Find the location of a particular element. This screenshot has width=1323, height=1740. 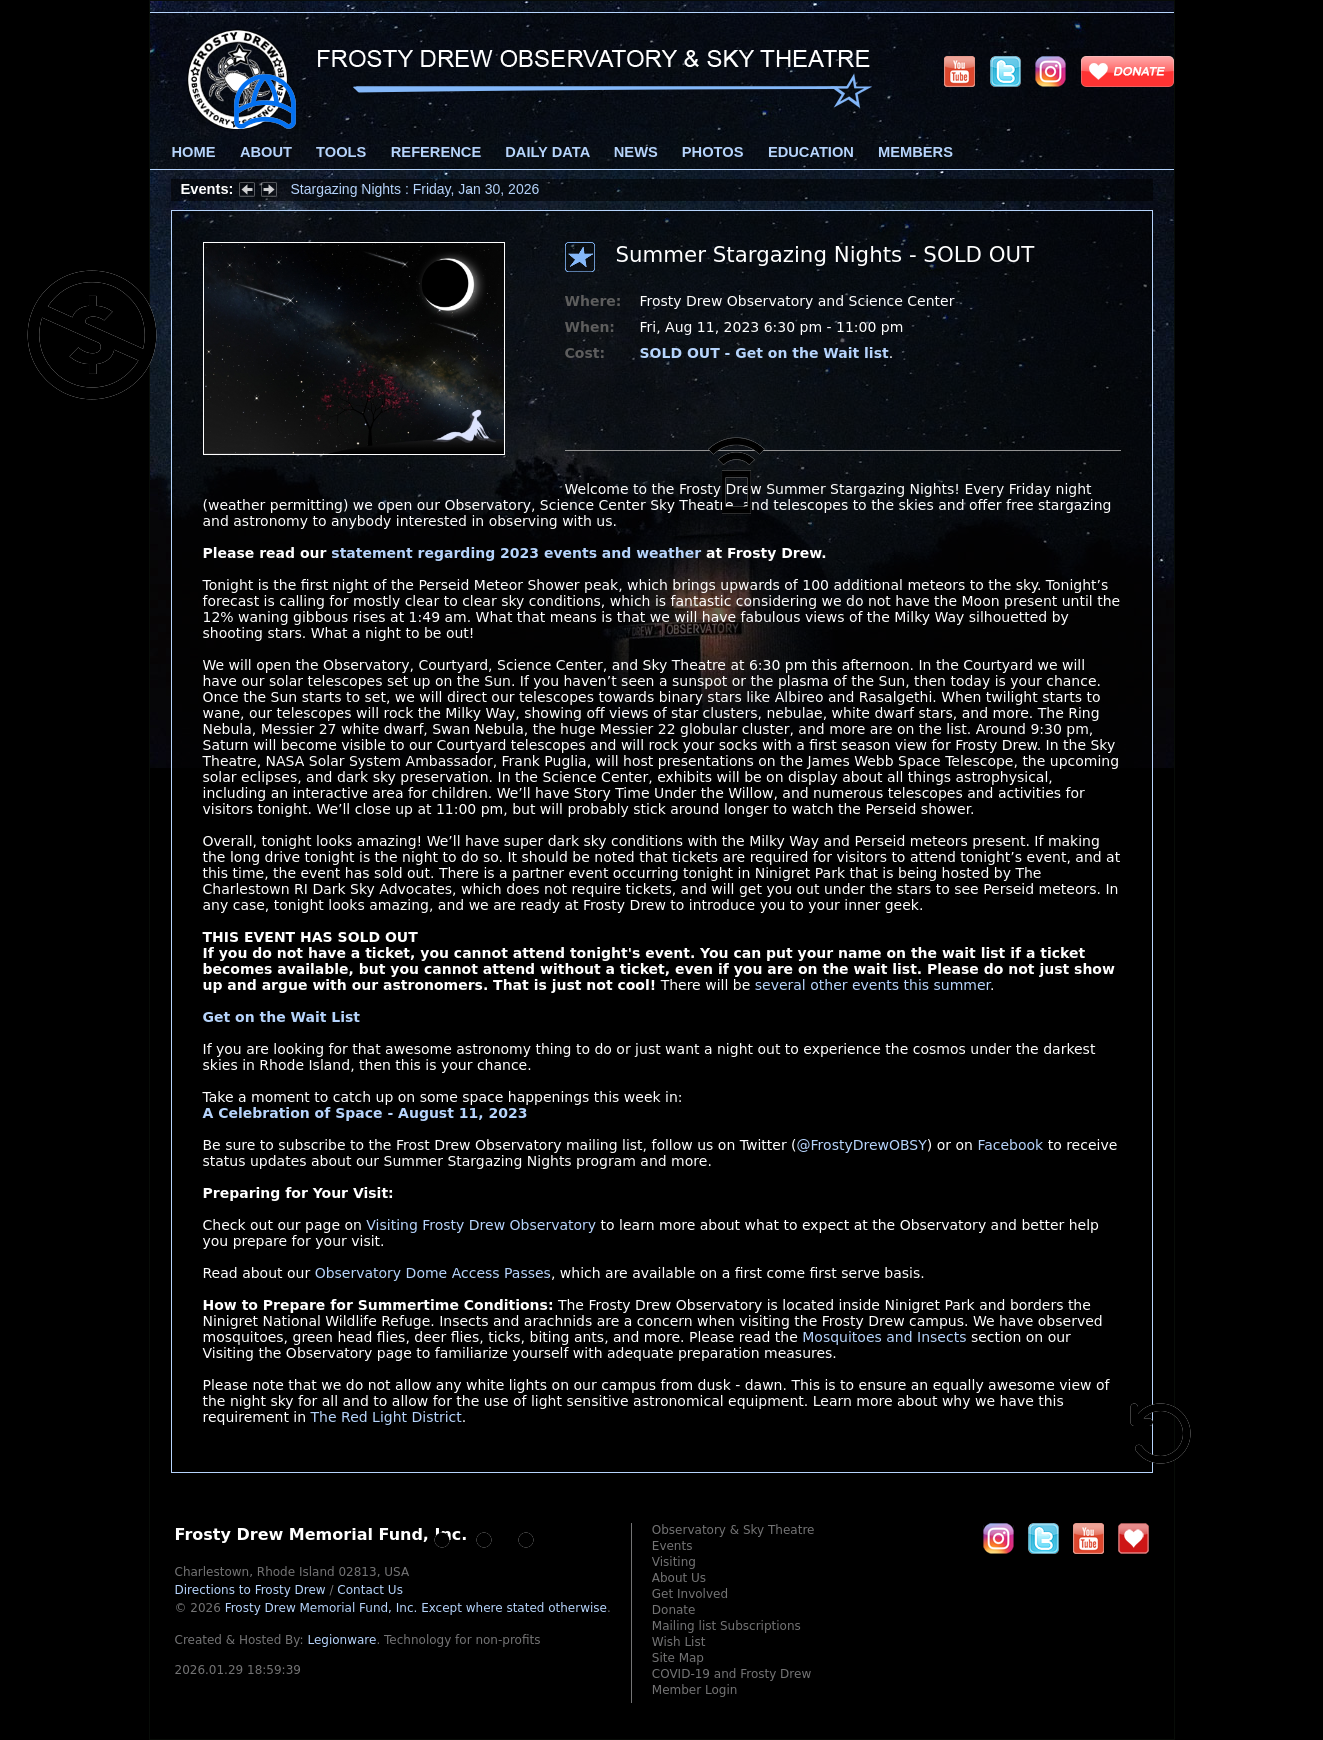

enable speakerphone during a call is located at coordinates (736, 477).